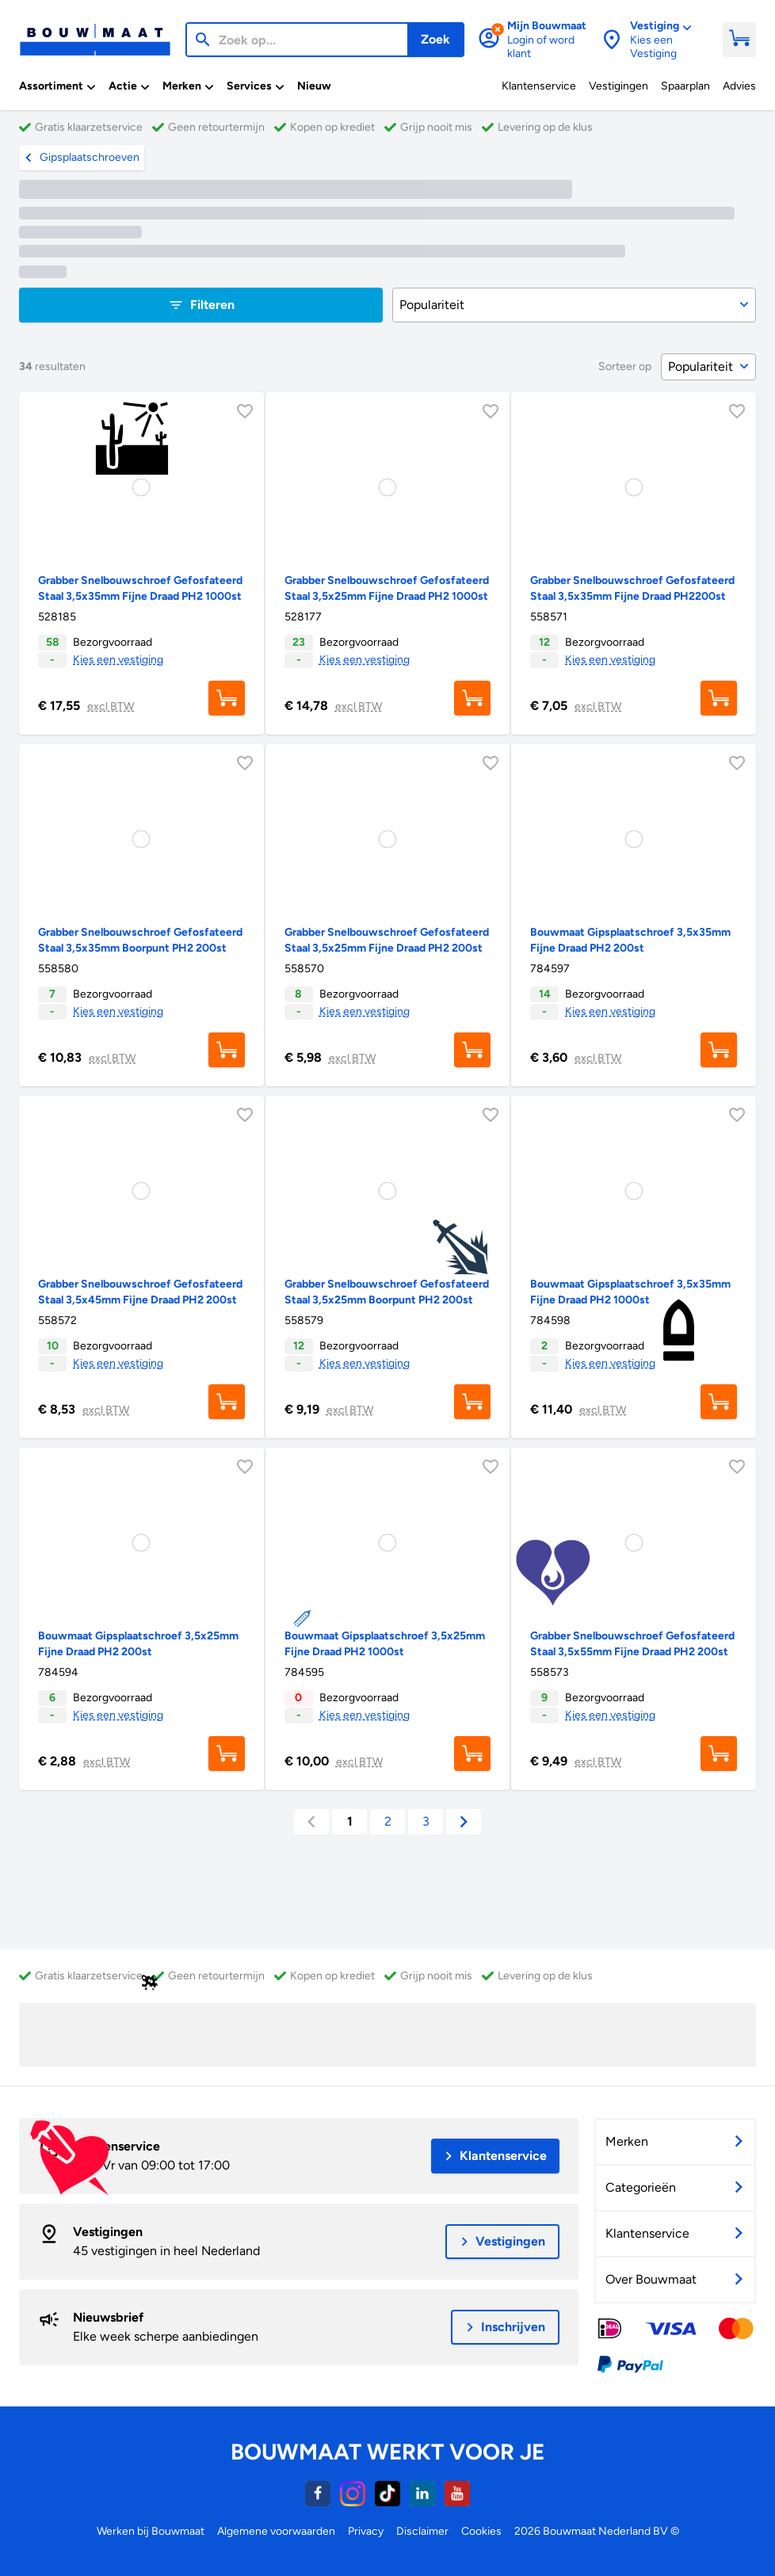  I want to click on collect or harvest berries, so click(150, 1982).